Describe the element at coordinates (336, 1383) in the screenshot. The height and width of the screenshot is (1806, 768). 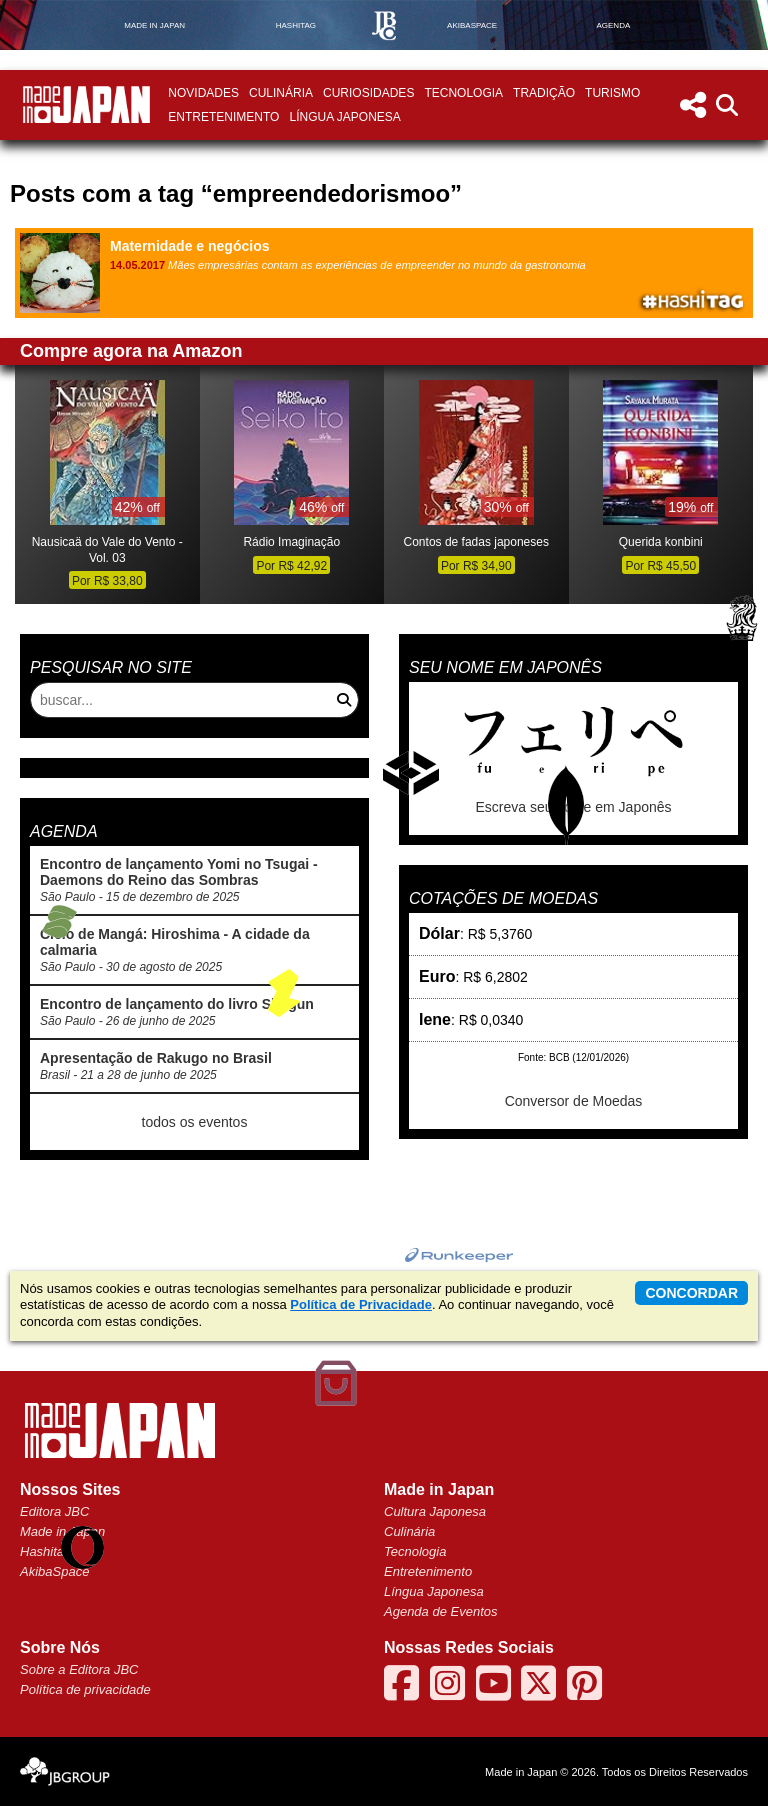
I see `view your shopping bag` at that location.